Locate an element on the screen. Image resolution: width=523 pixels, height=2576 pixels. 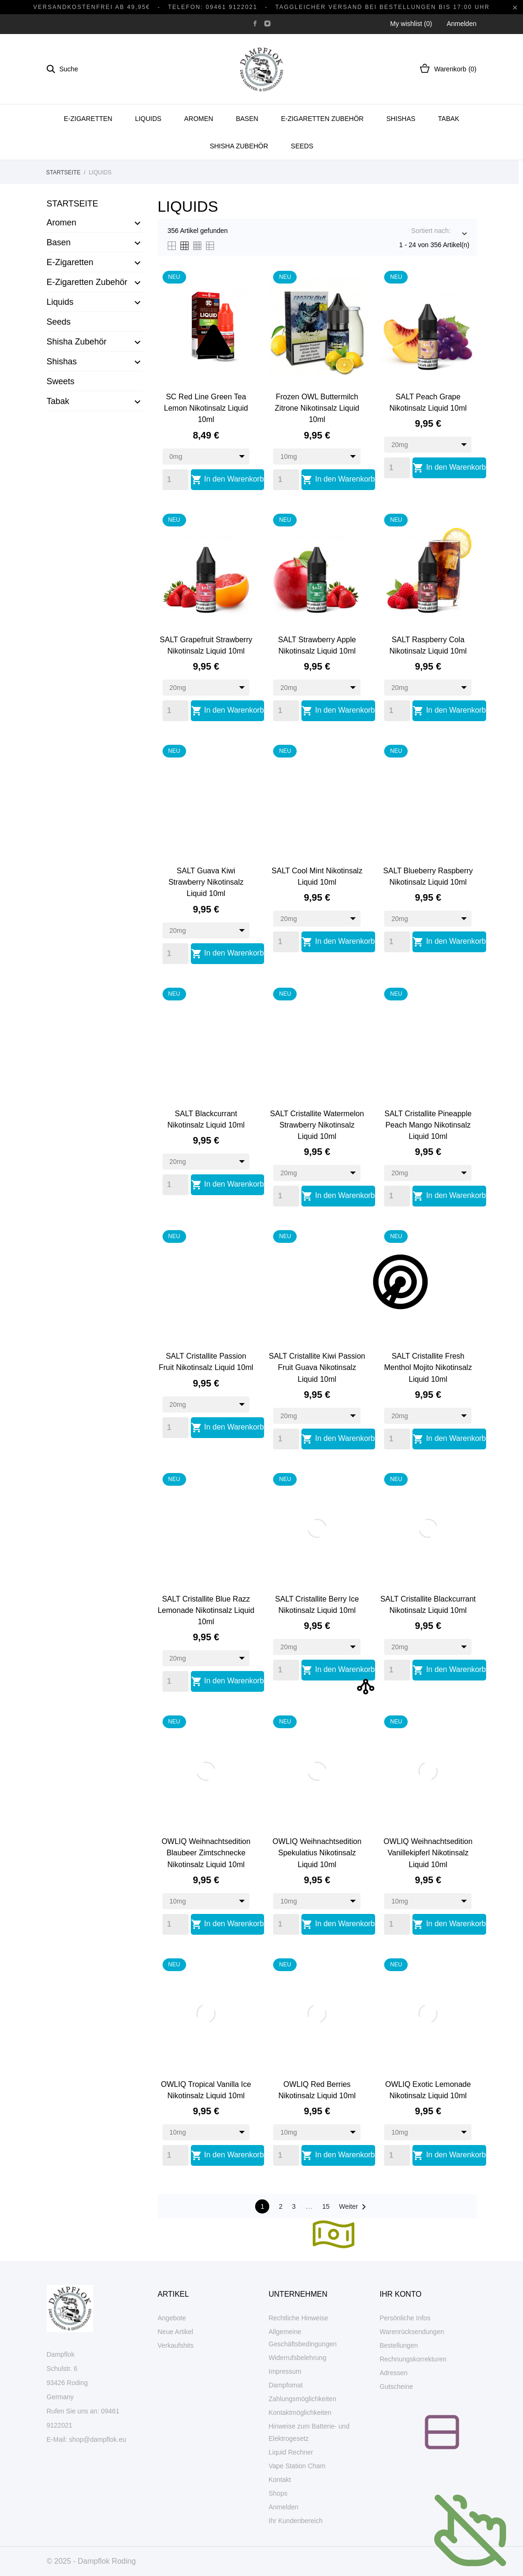
view payment or transaction history is located at coordinates (334, 2234).